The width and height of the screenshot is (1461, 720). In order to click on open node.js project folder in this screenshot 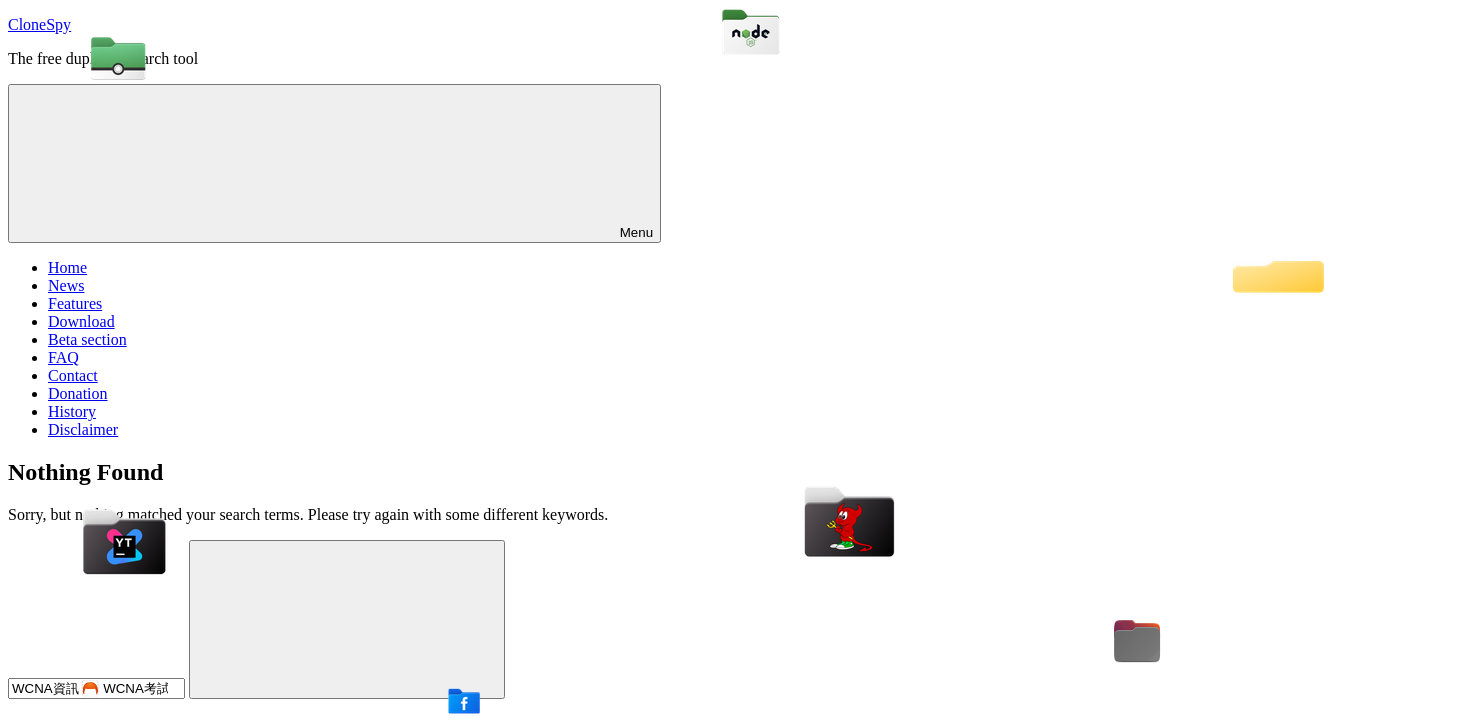, I will do `click(750, 33)`.